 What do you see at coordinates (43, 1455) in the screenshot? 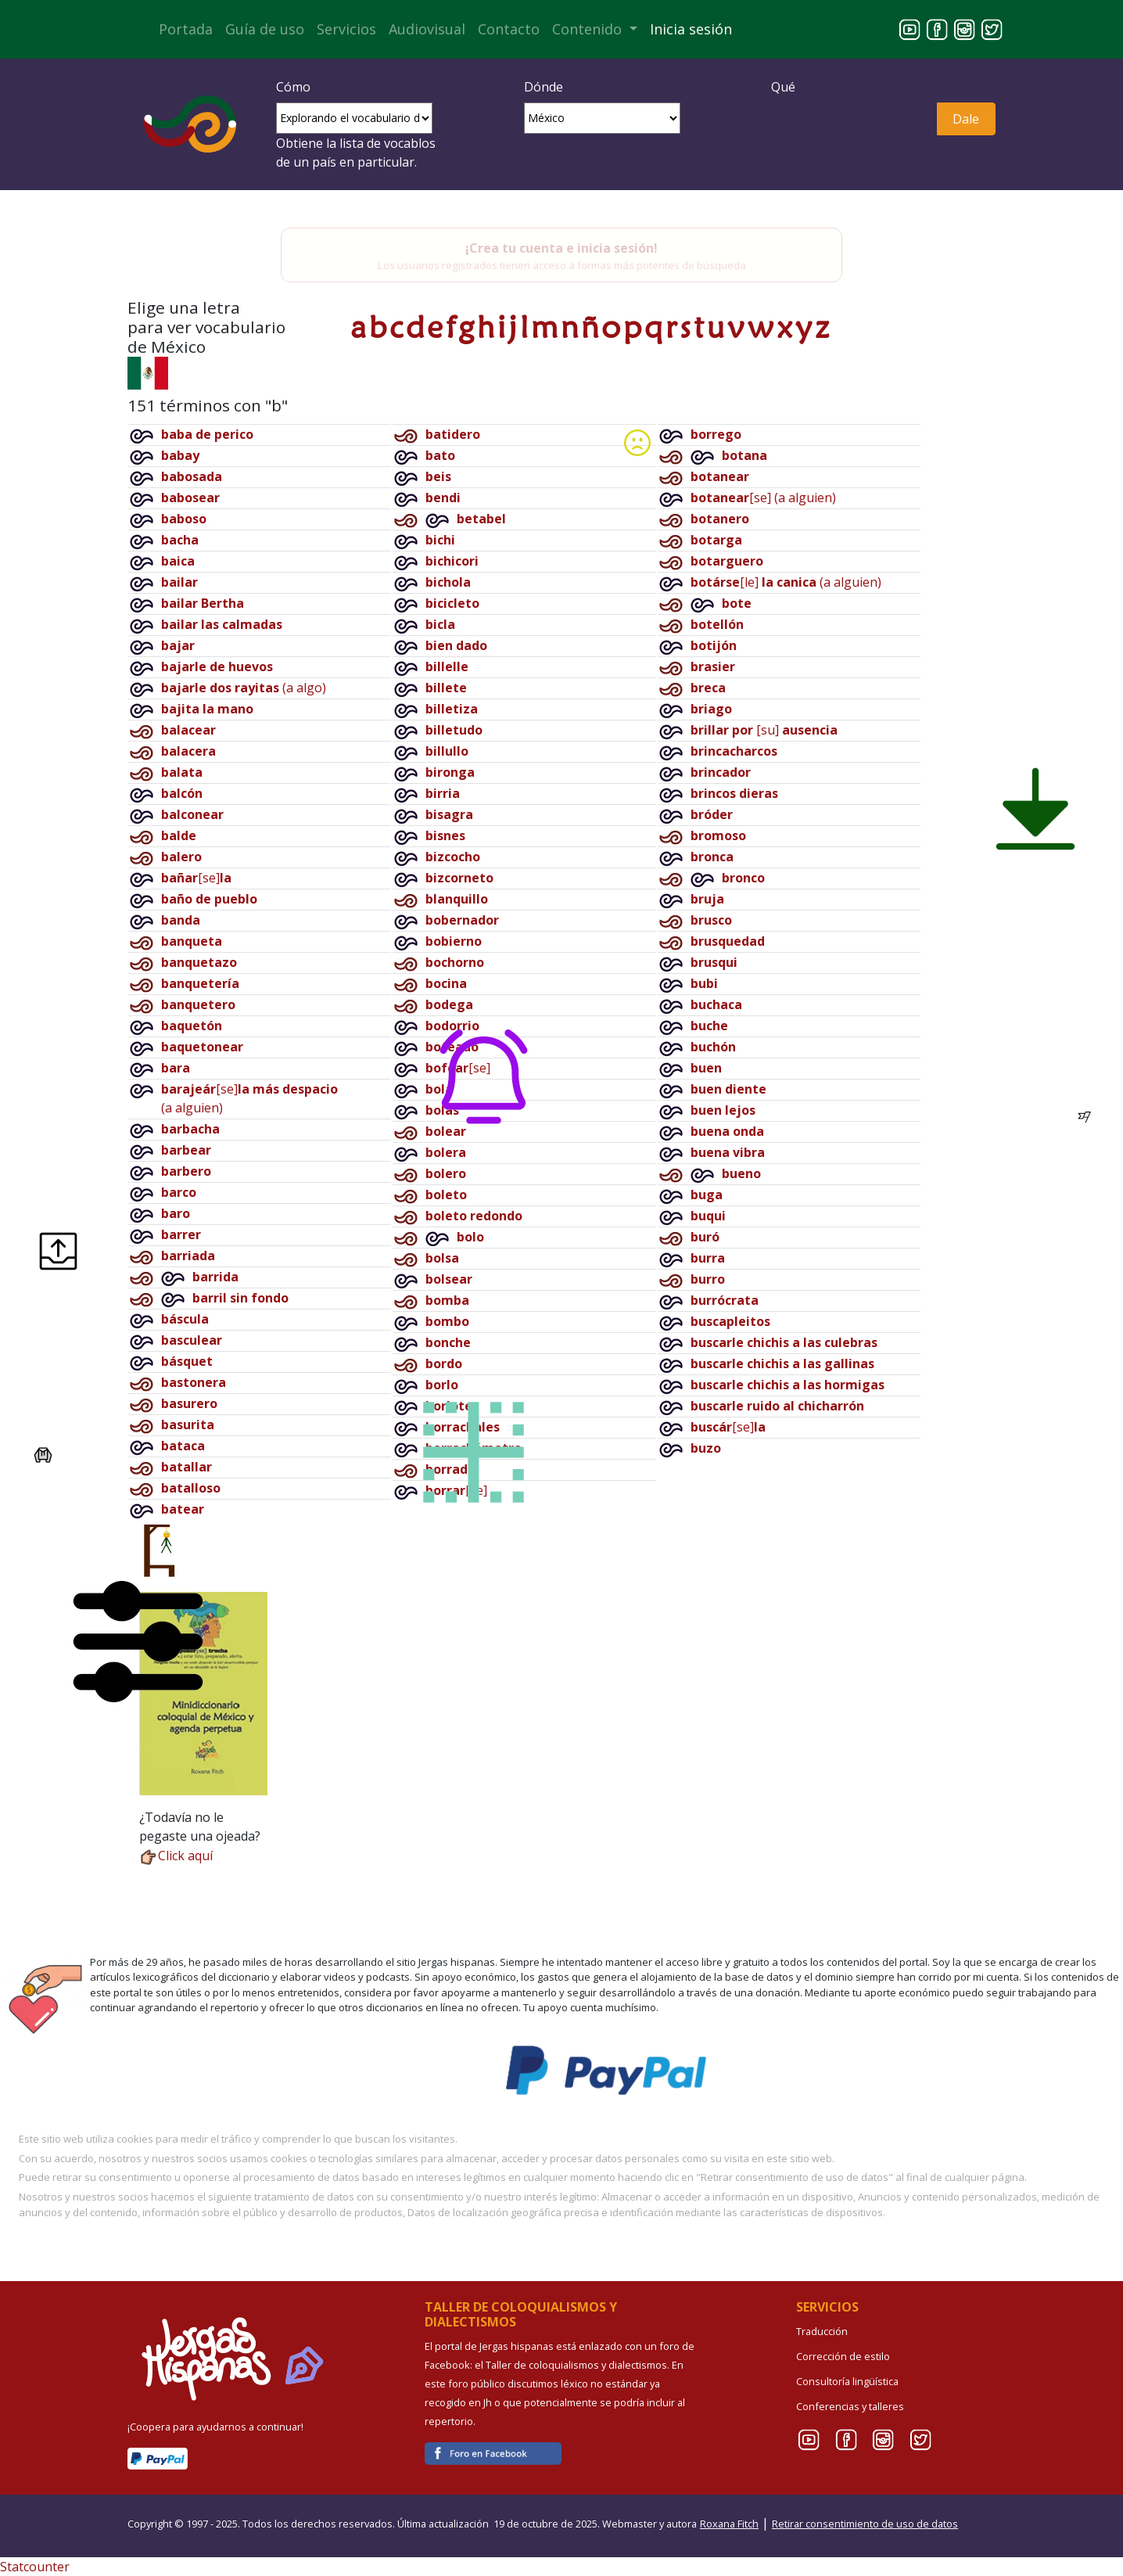
I see `browse clothing or apparel items` at bounding box center [43, 1455].